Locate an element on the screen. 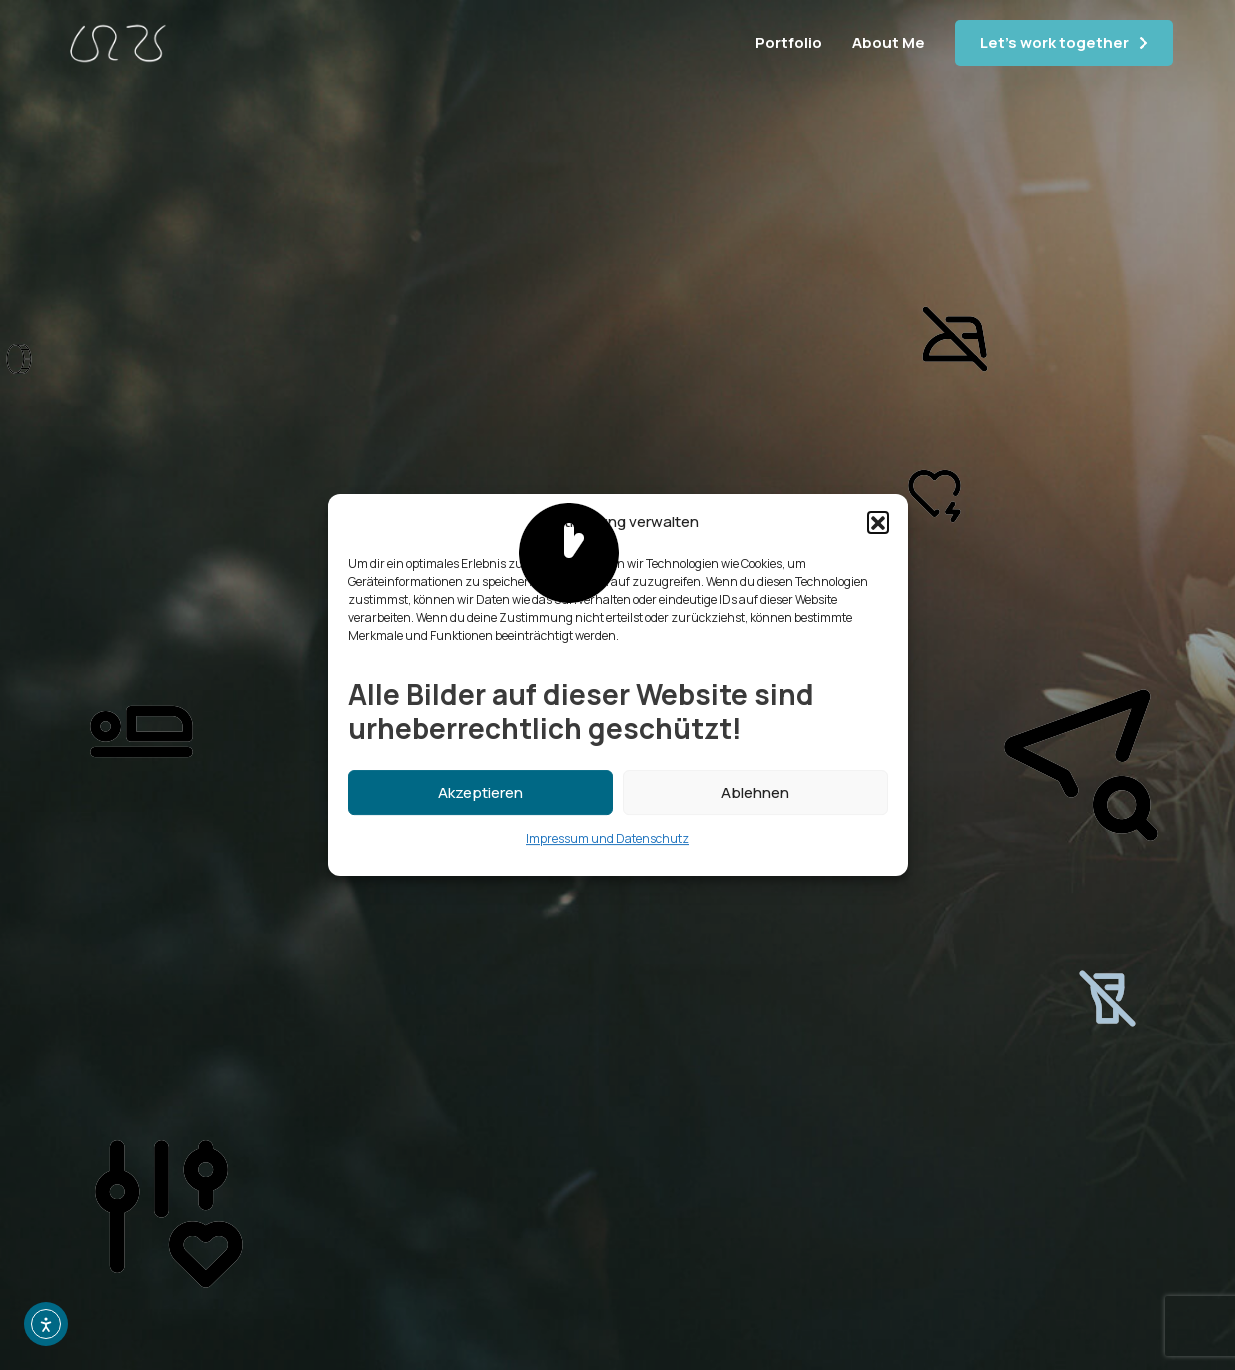 The height and width of the screenshot is (1370, 1235). quick-like or instant favorite action is located at coordinates (934, 493).